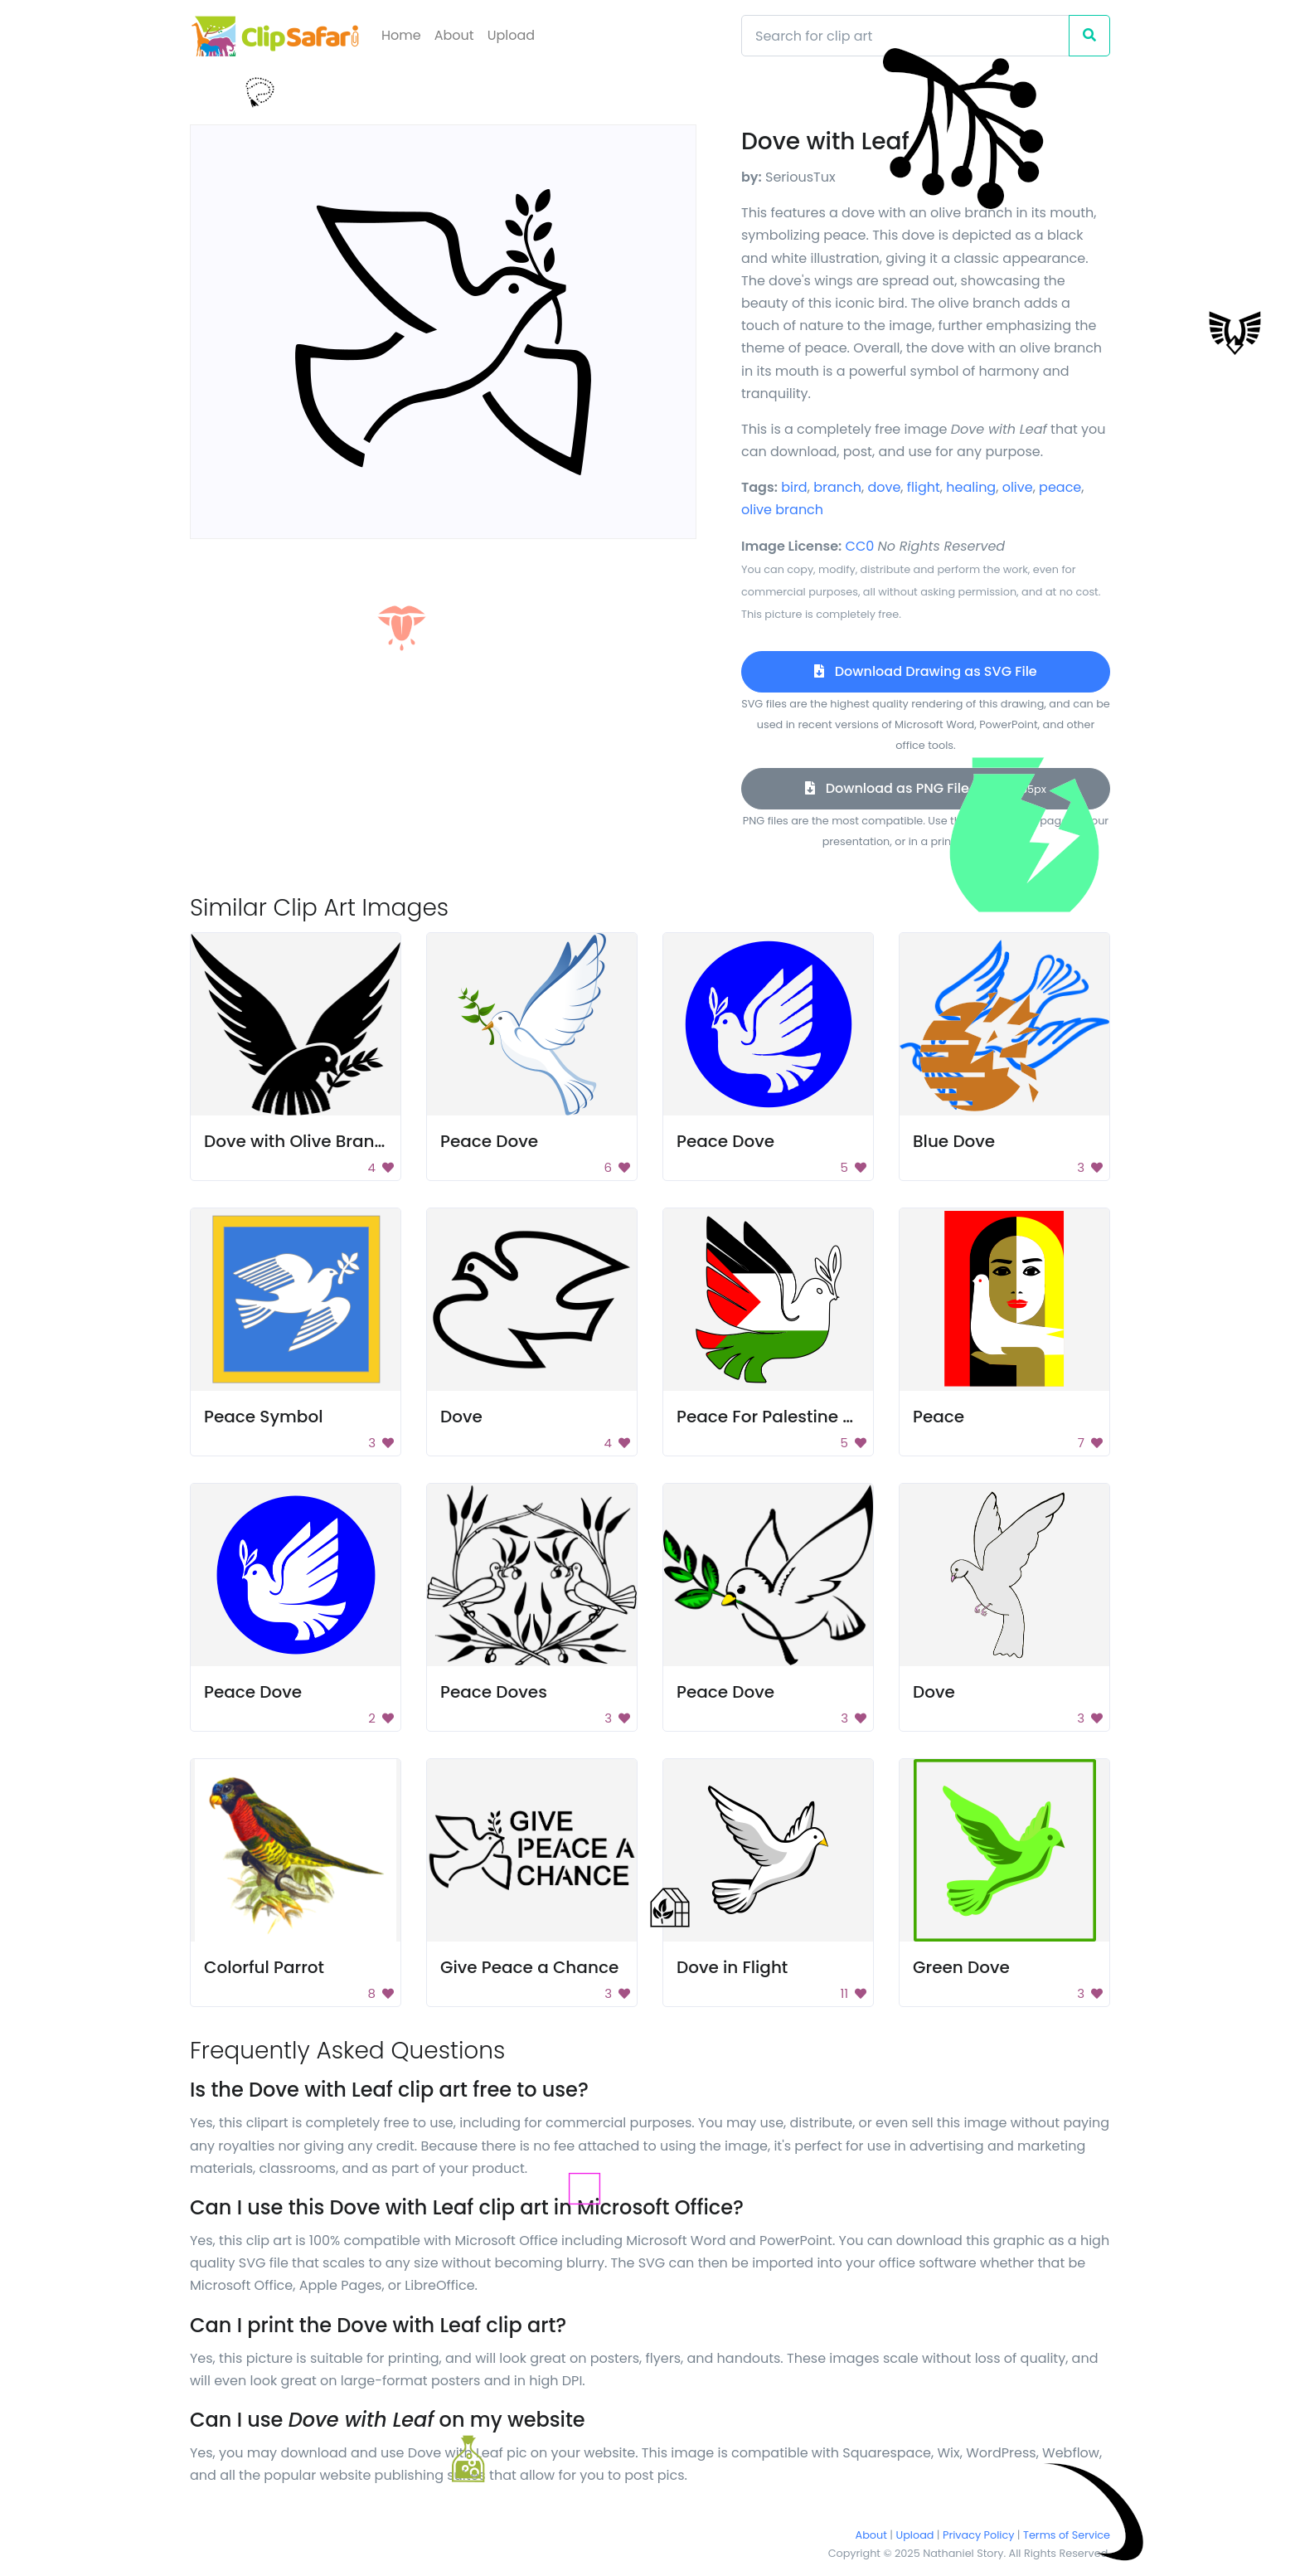  Describe the element at coordinates (963, 125) in the screenshot. I see `elderberry ingredient or crafting material` at that location.